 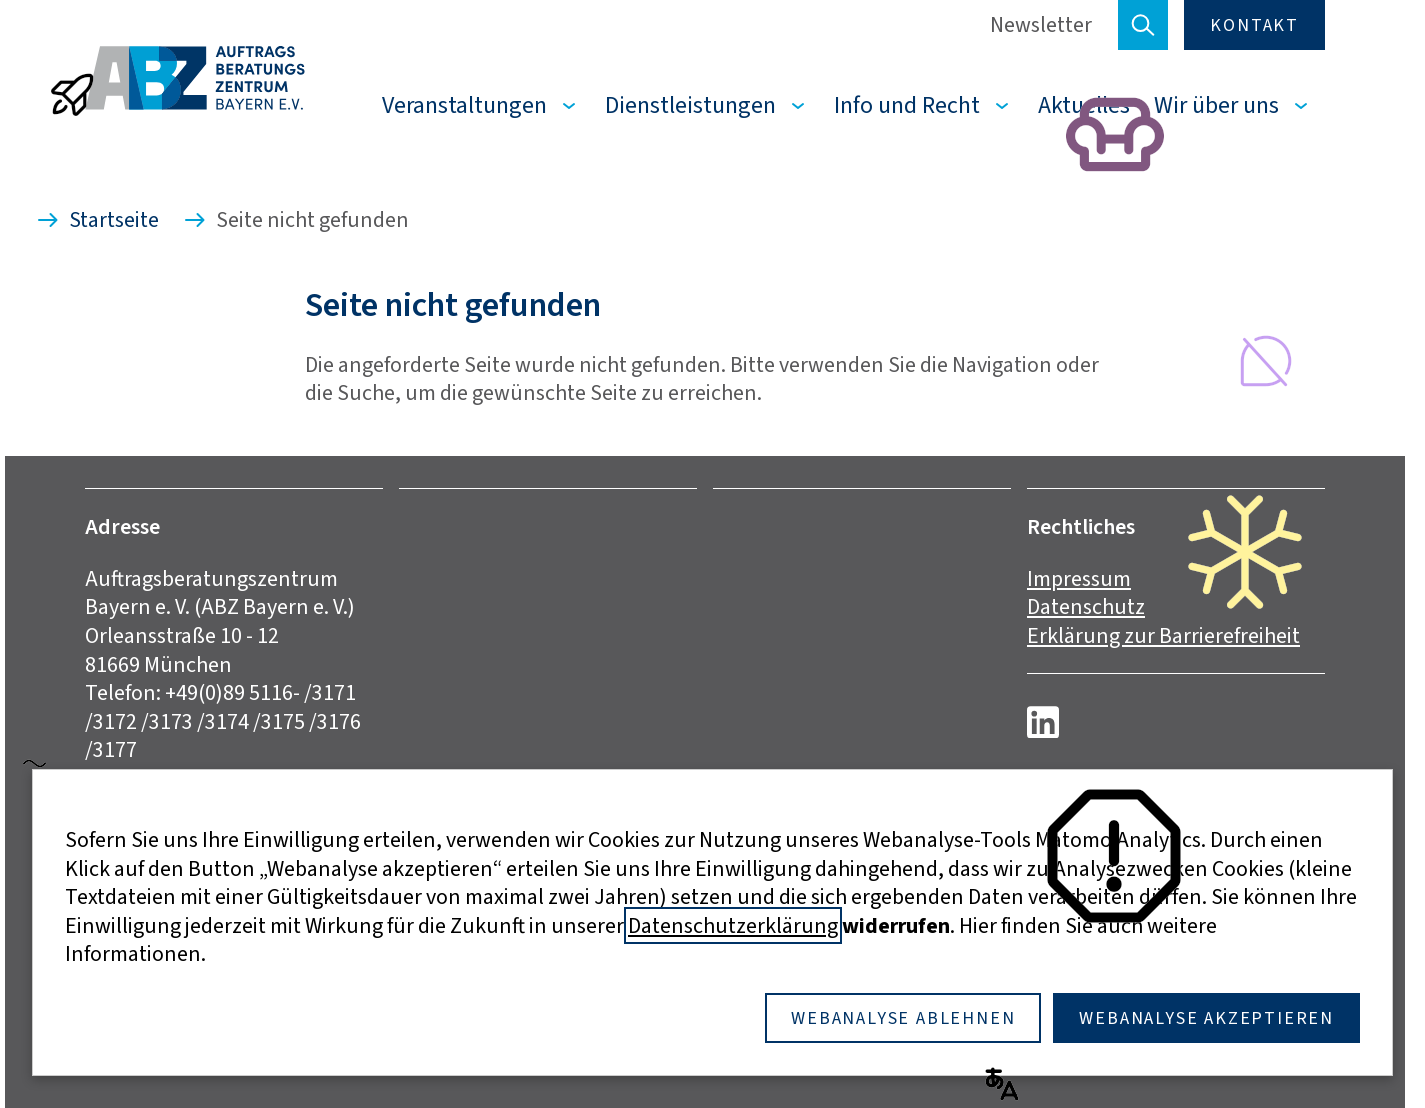 What do you see at coordinates (1002, 1084) in the screenshot?
I see `switch to Japanese hiragana input` at bounding box center [1002, 1084].